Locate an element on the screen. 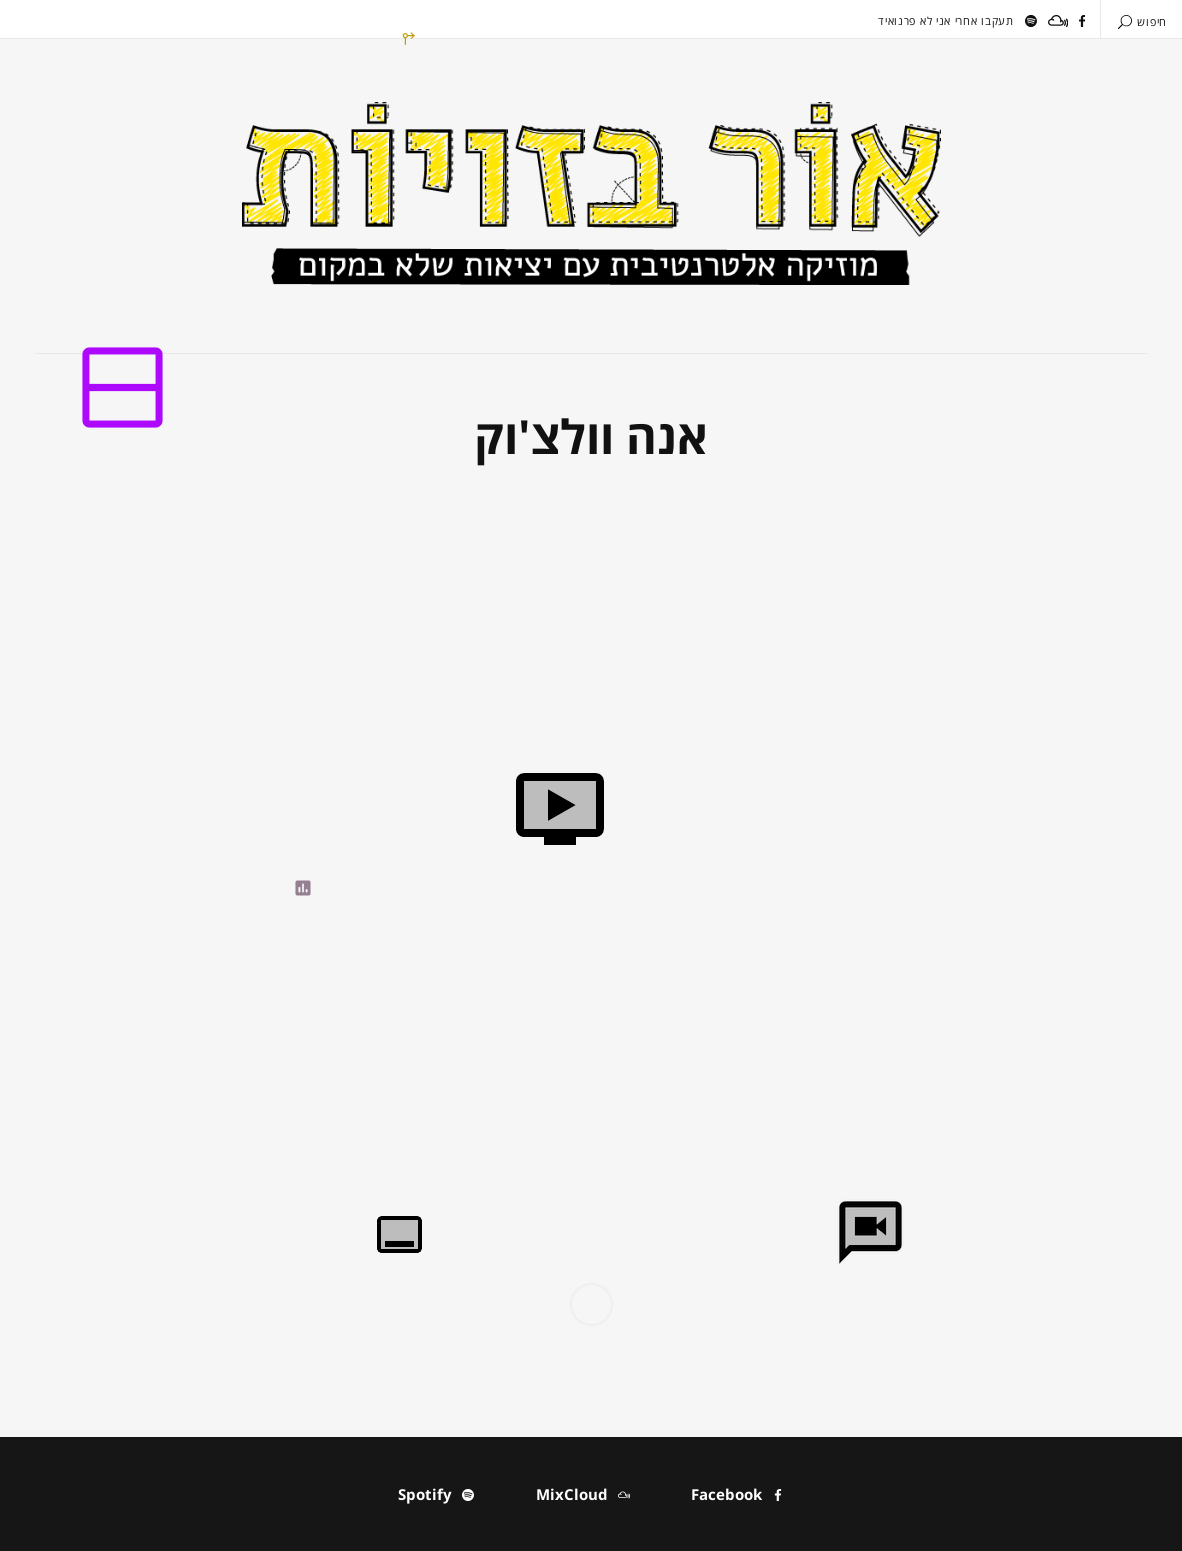 This screenshot has height=1551, width=1182. start a video chat conversation is located at coordinates (870, 1232).